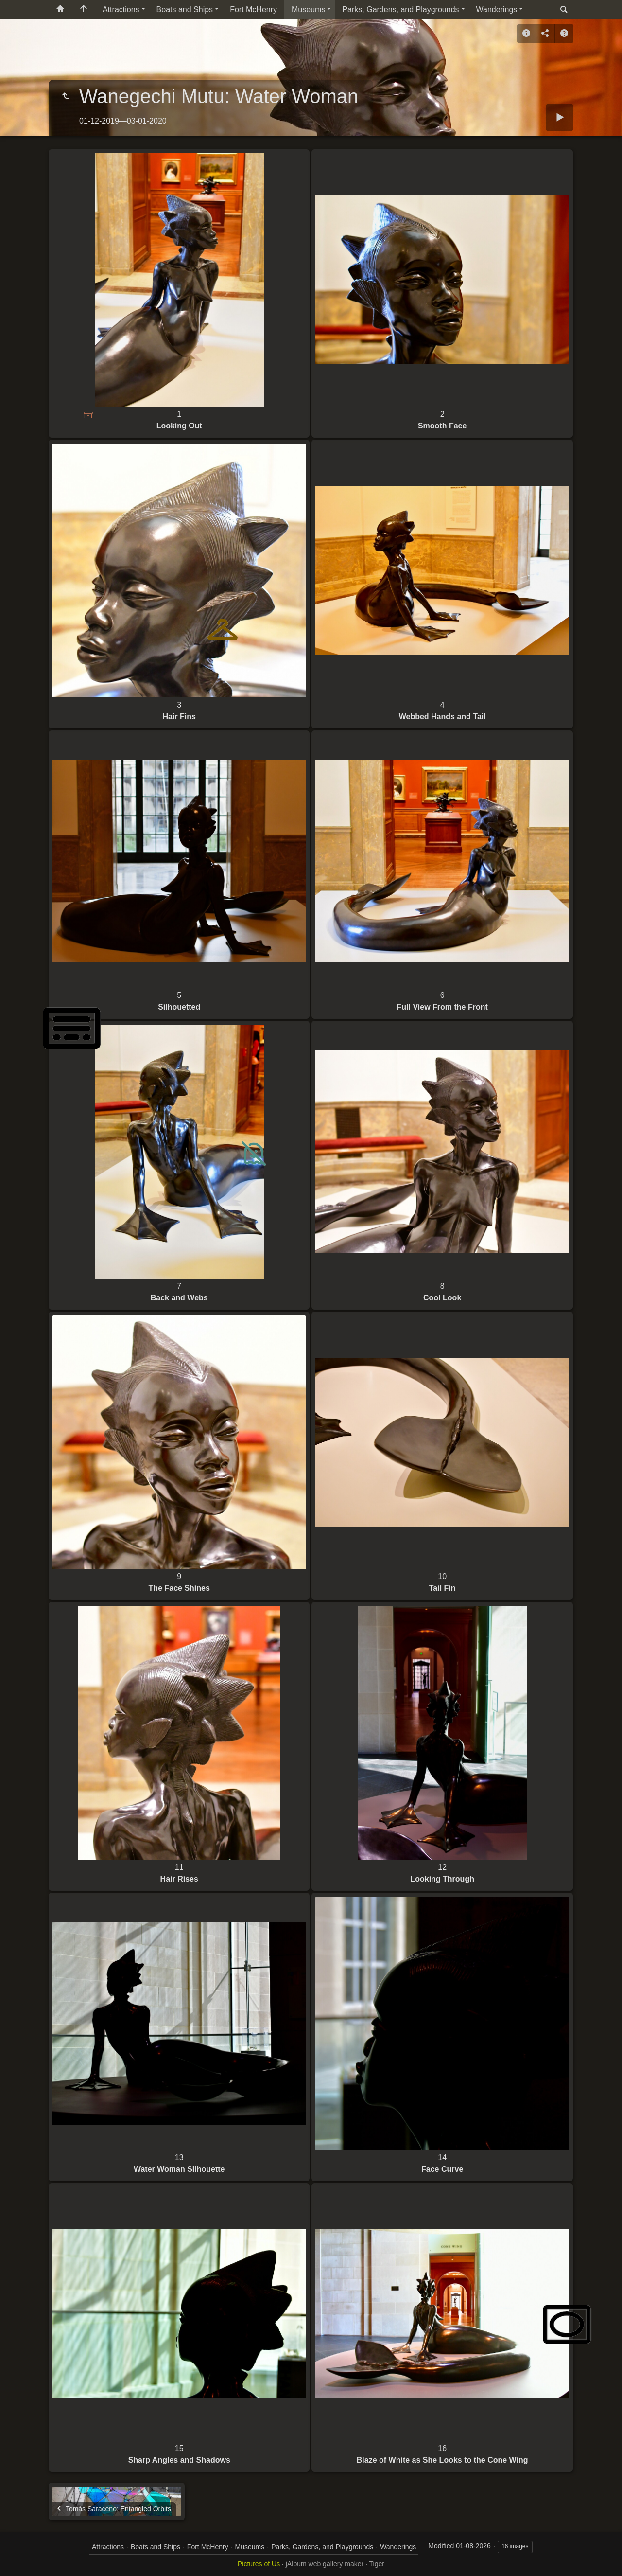  What do you see at coordinates (71, 1028) in the screenshot?
I see `open the on-screen keyboard` at bounding box center [71, 1028].